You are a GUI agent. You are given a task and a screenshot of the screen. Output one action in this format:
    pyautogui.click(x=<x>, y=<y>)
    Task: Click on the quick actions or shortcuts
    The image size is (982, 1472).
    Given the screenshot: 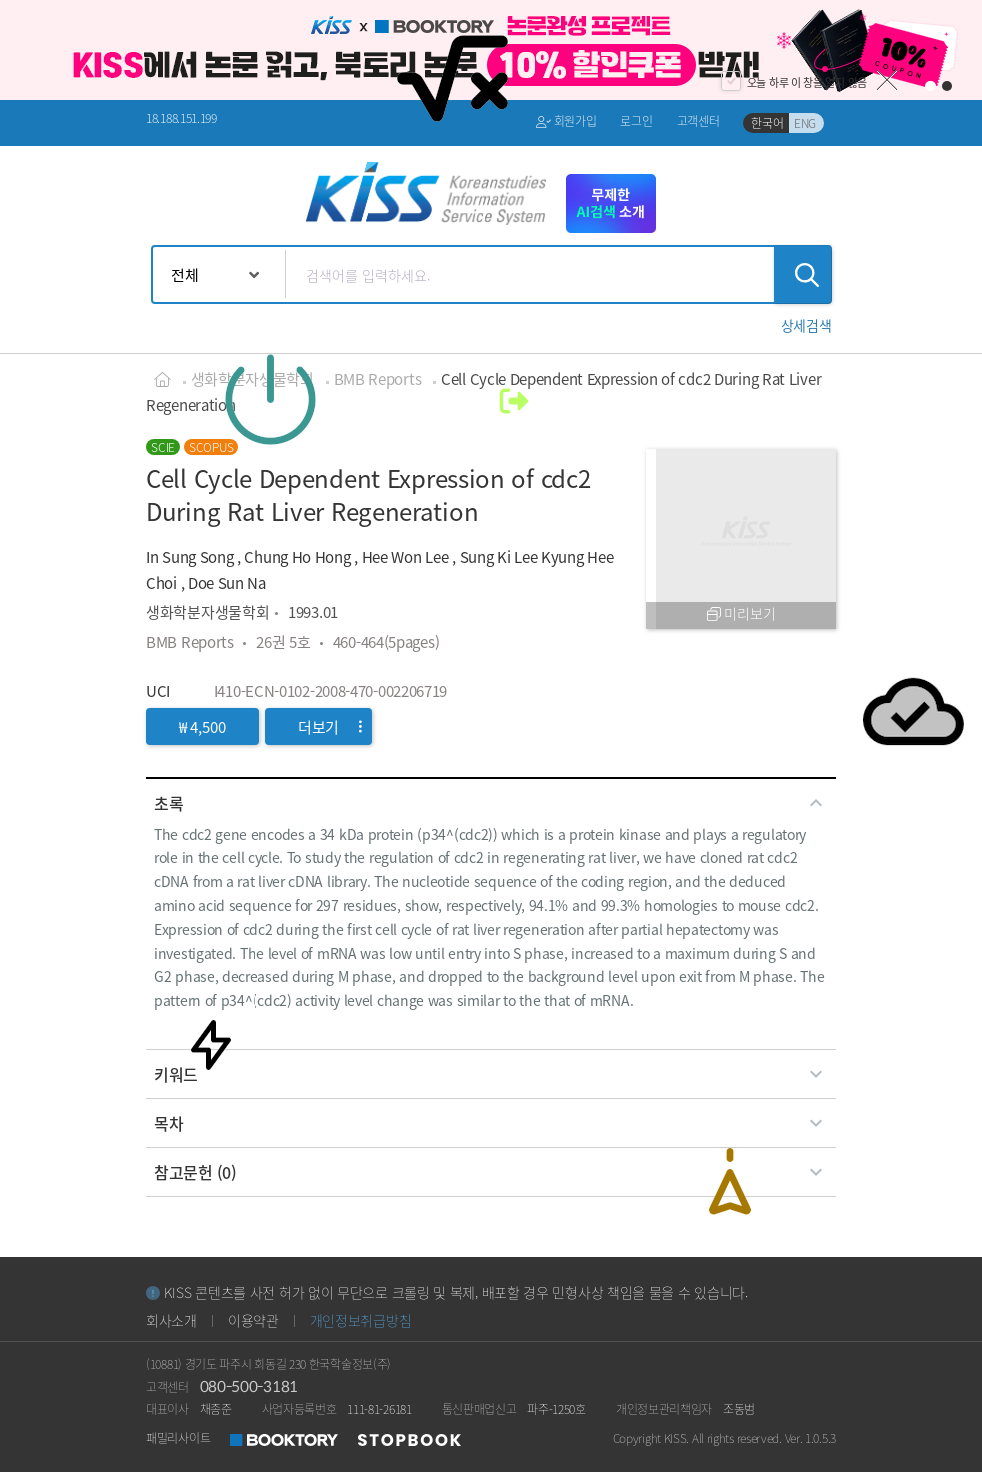 What is the action you would take?
    pyautogui.click(x=211, y=1045)
    